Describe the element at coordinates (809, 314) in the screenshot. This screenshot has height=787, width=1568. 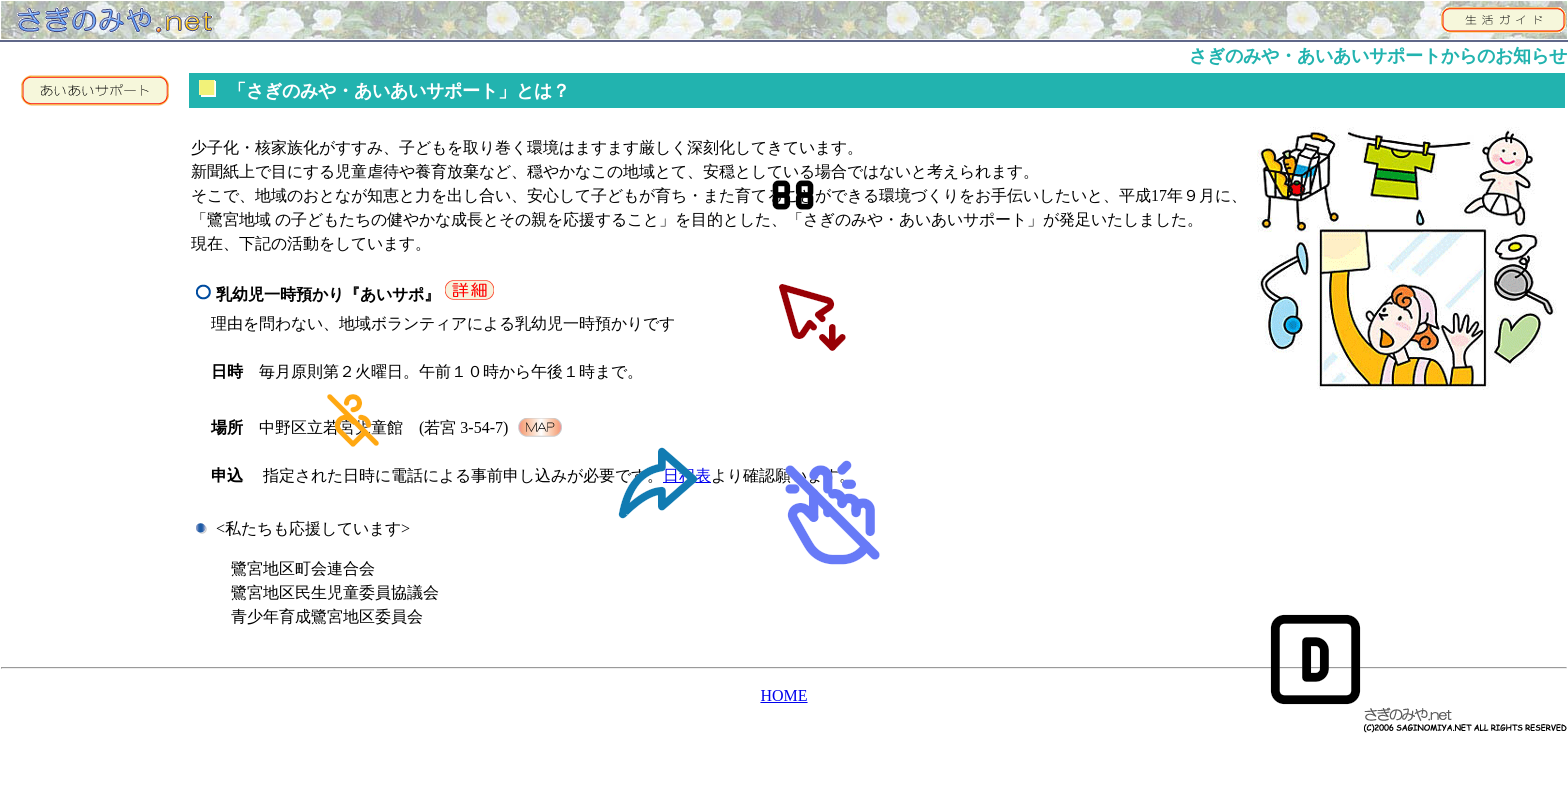
I see `scroll or navigate downward` at that location.